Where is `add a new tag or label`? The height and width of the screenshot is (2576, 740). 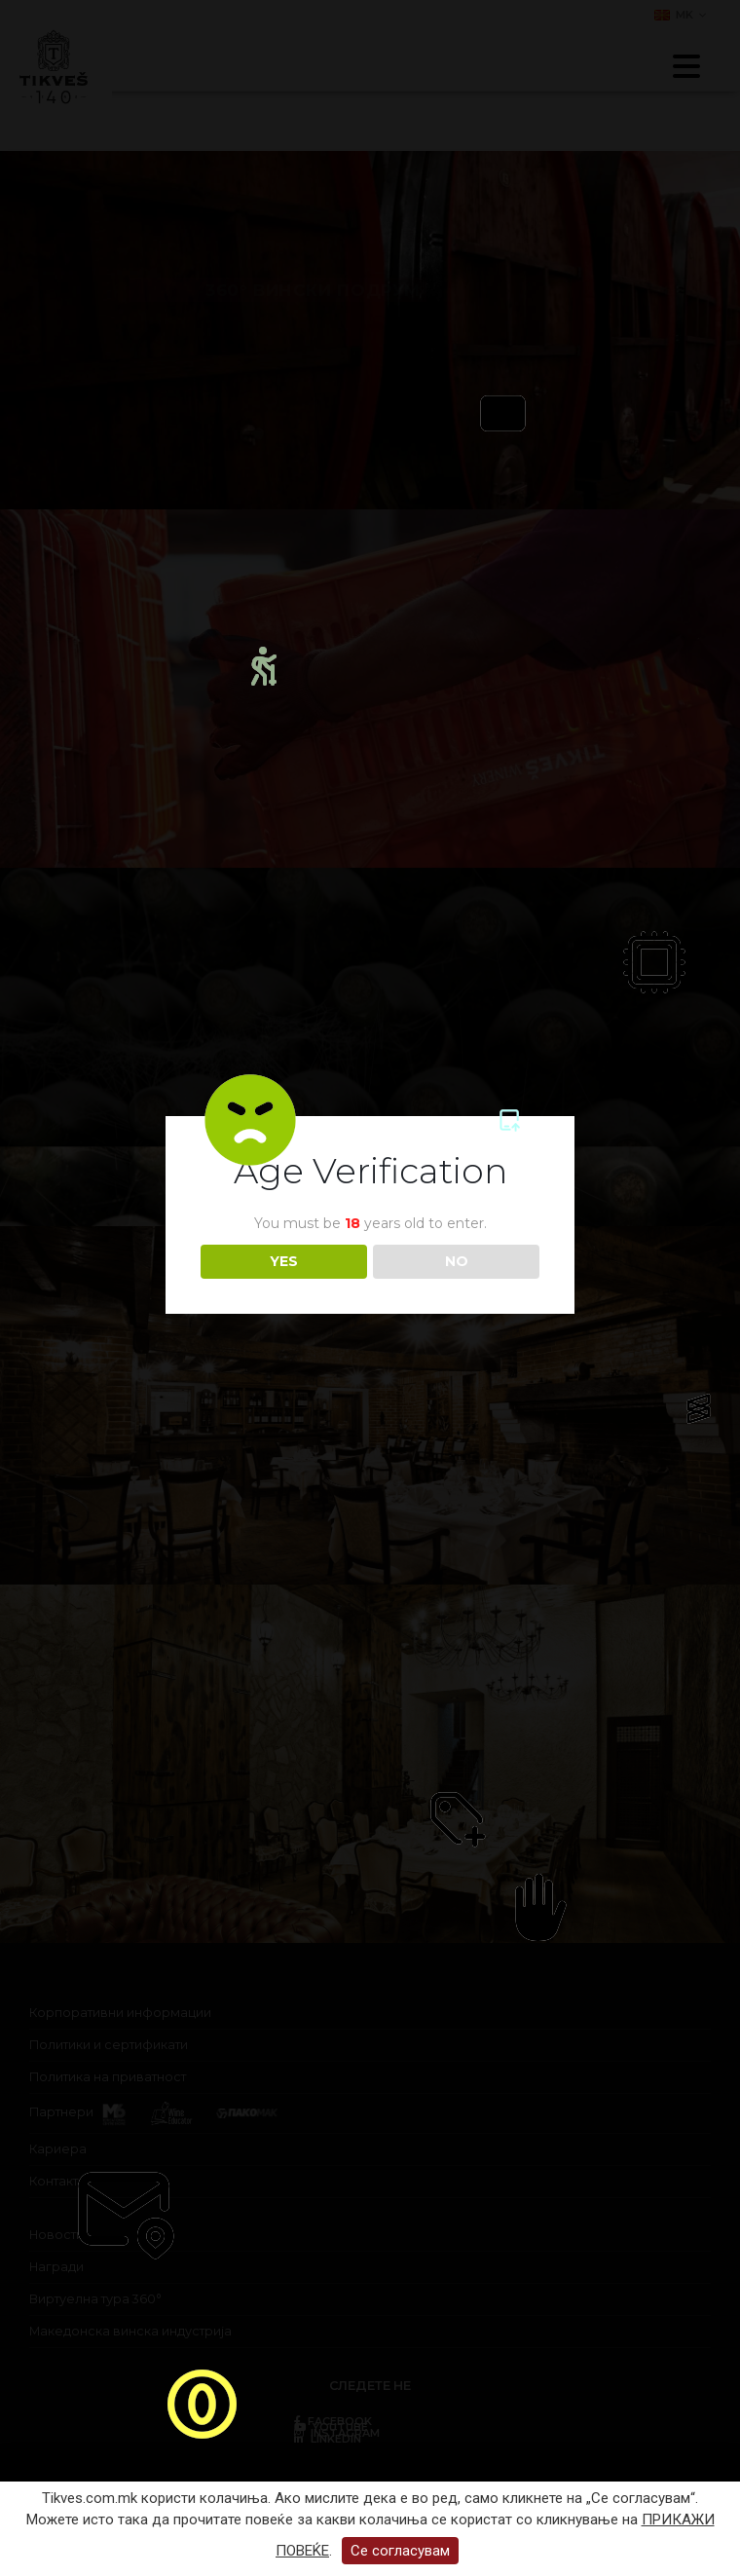 add a new tag or label is located at coordinates (457, 1818).